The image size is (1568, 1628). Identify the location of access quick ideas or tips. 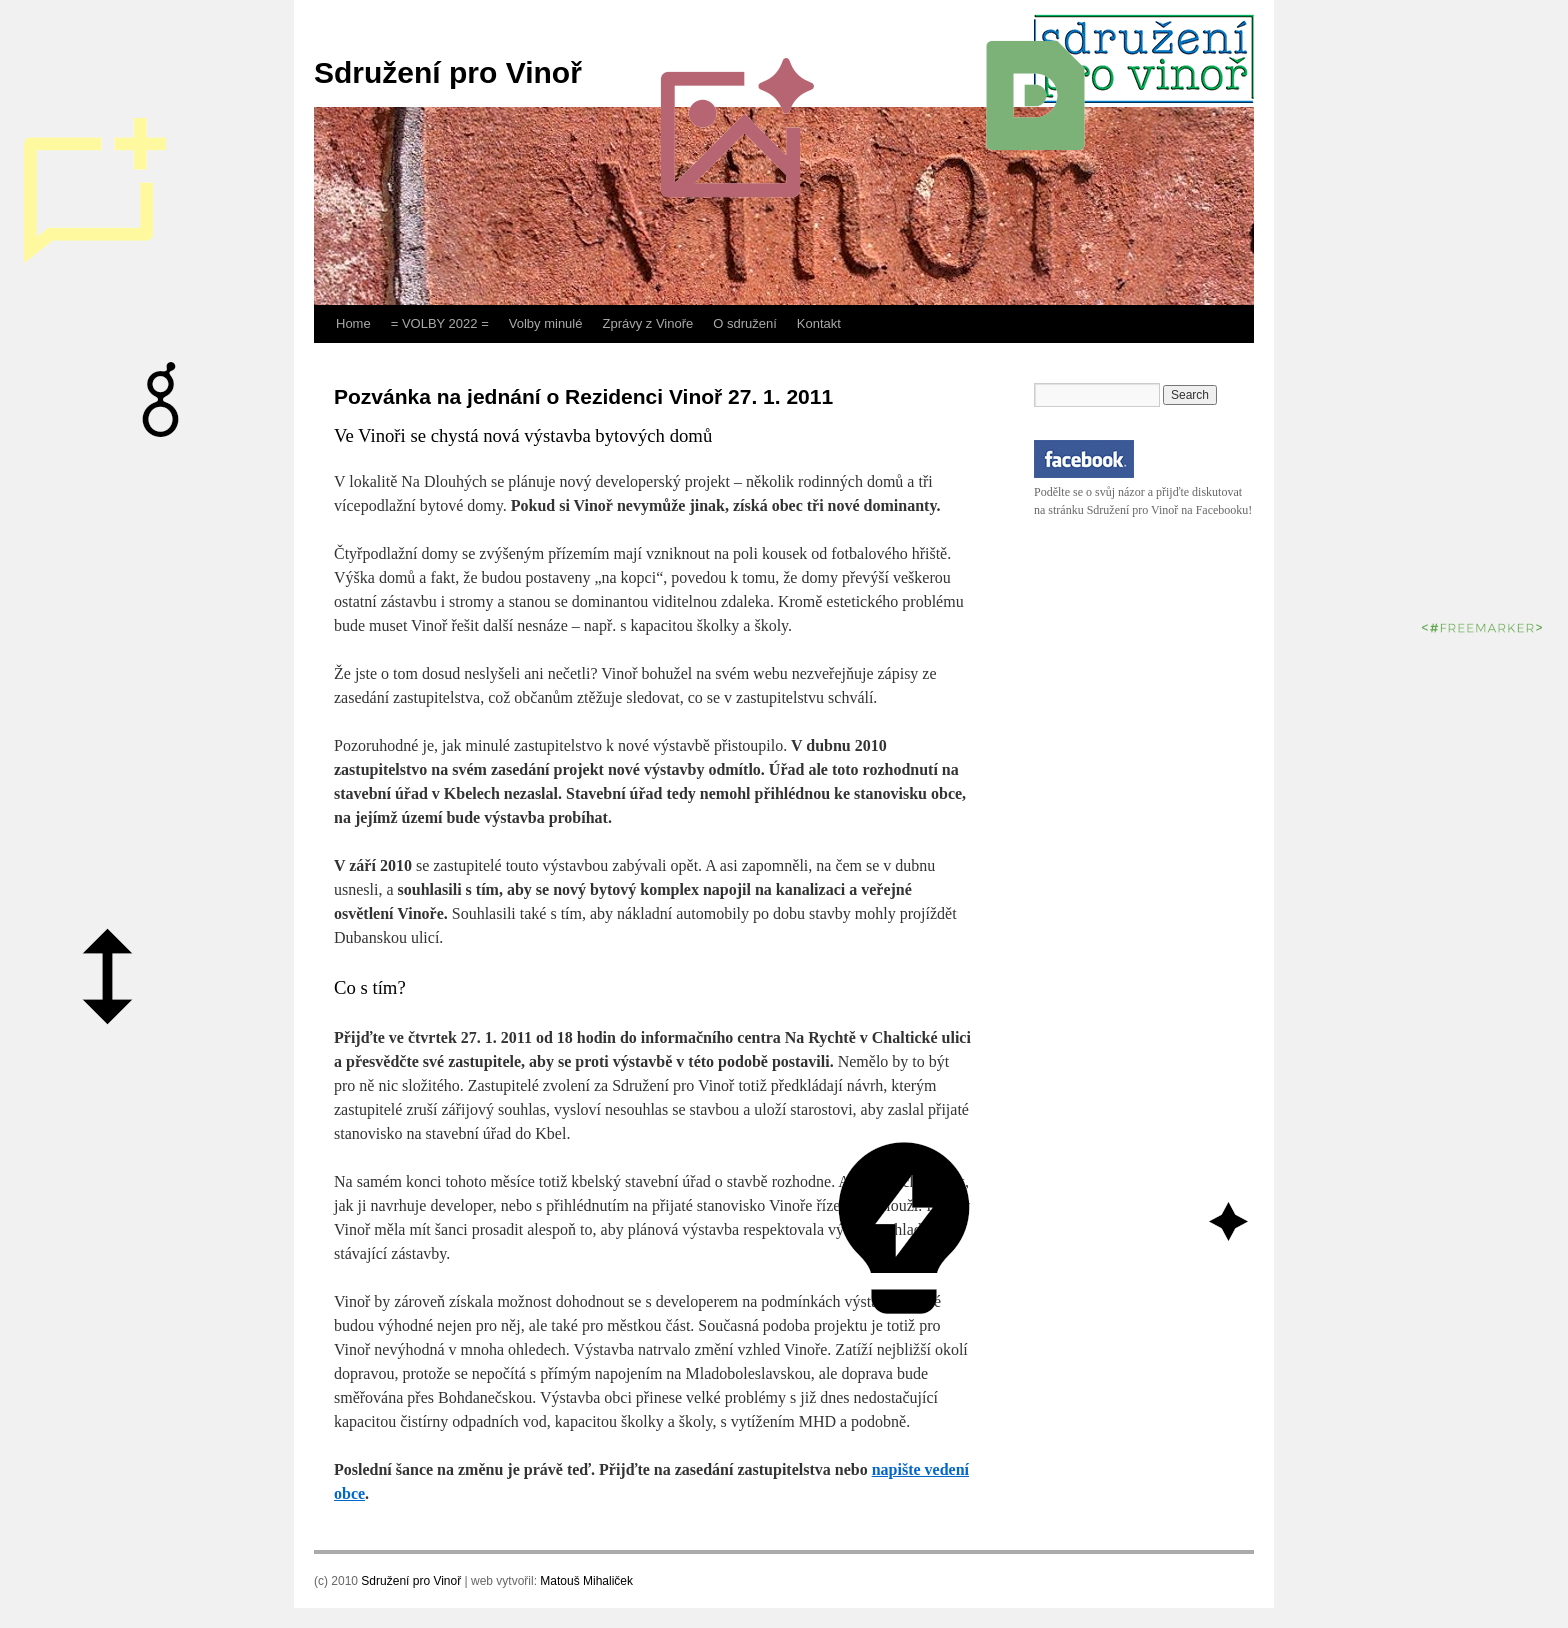
(904, 1224).